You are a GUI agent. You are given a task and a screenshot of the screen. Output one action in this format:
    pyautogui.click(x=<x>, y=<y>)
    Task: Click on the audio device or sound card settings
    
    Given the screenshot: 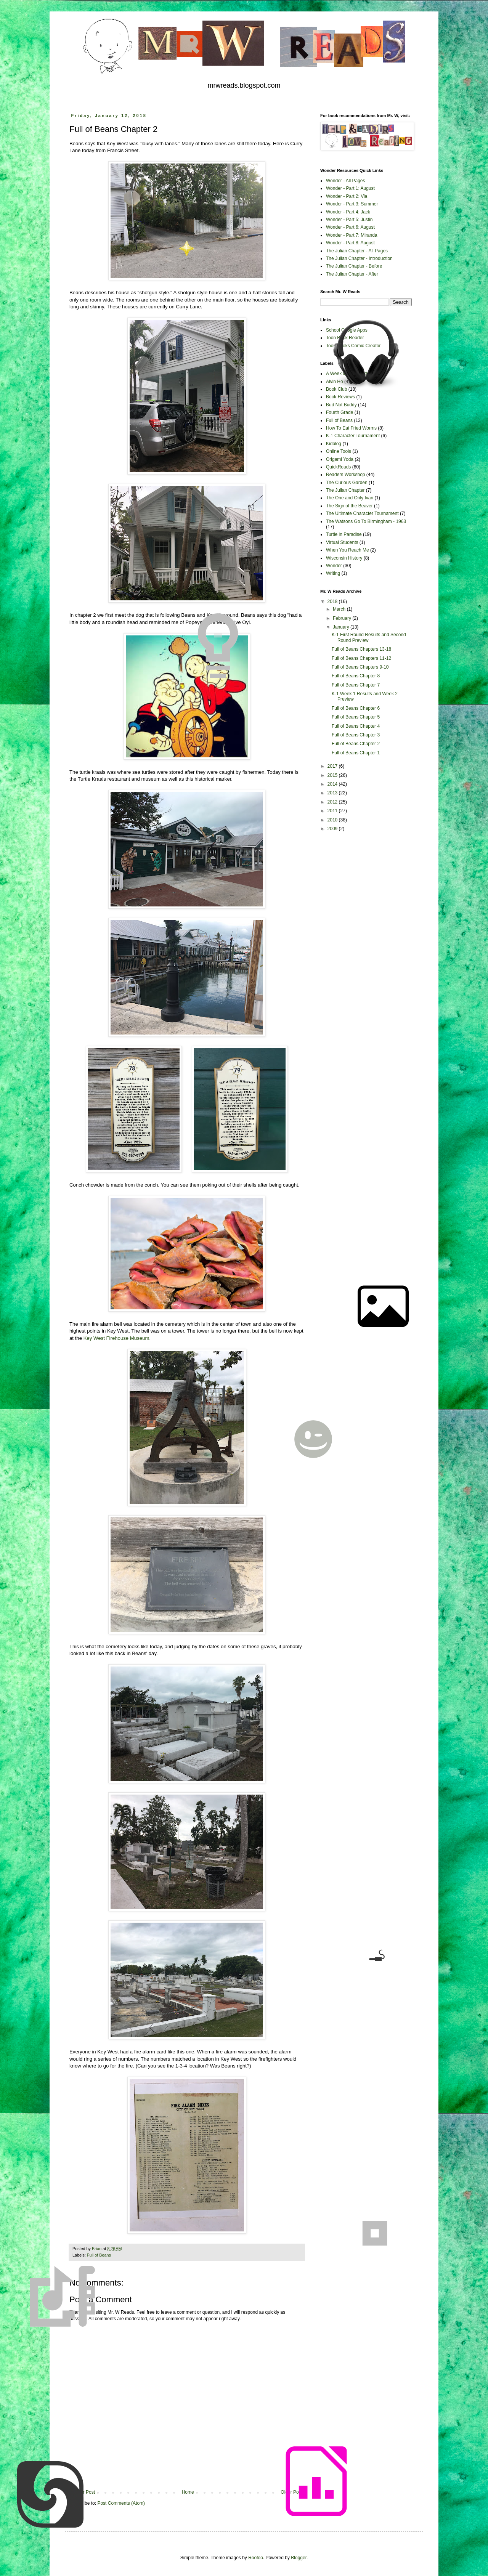 What is the action you would take?
    pyautogui.click(x=63, y=2294)
    